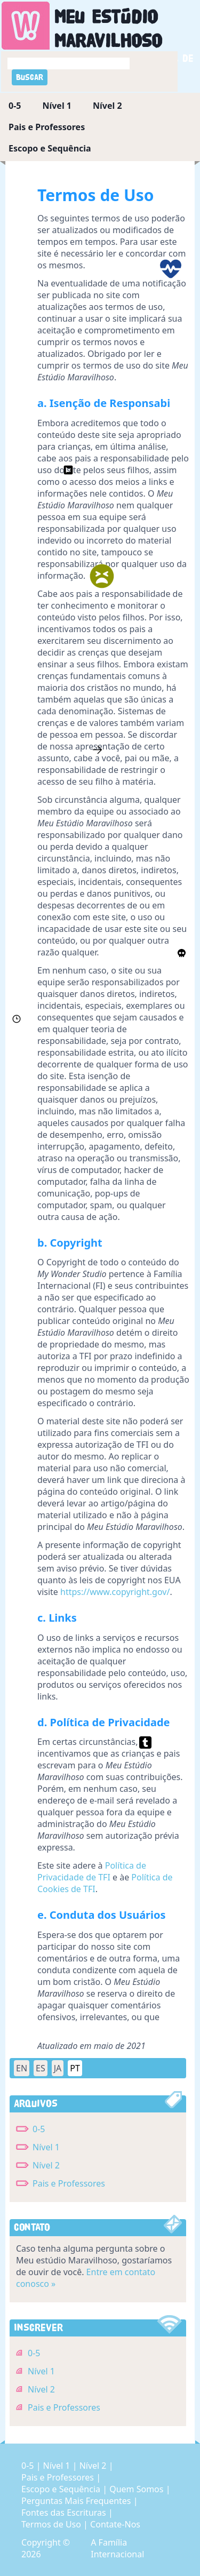 The height and width of the screenshot is (2576, 200). What do you see at coordinates (68, 470) in the screenshot?
I see `font awesome brand logo` at bounding box center [68, 470].